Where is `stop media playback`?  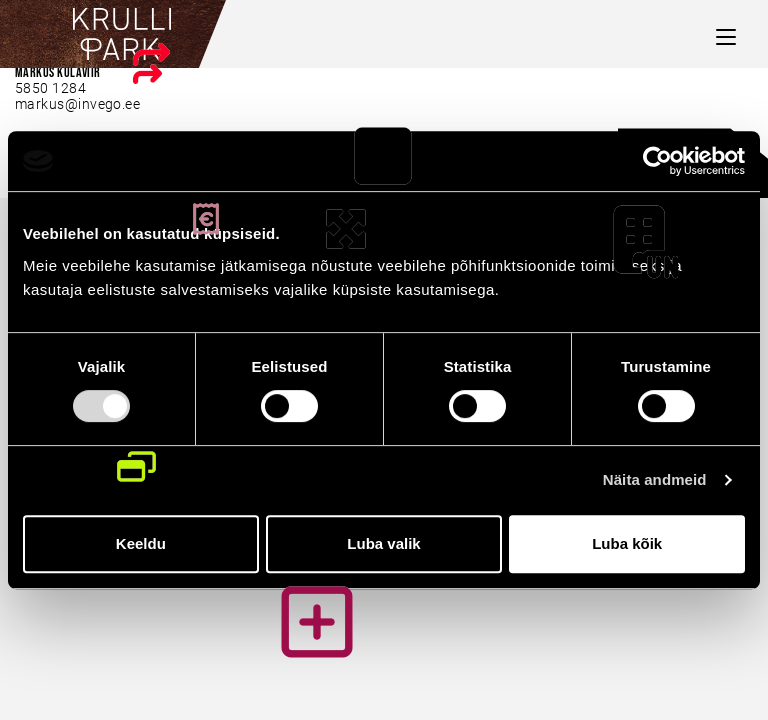
stop media playback is located at coordinates (383, 156).